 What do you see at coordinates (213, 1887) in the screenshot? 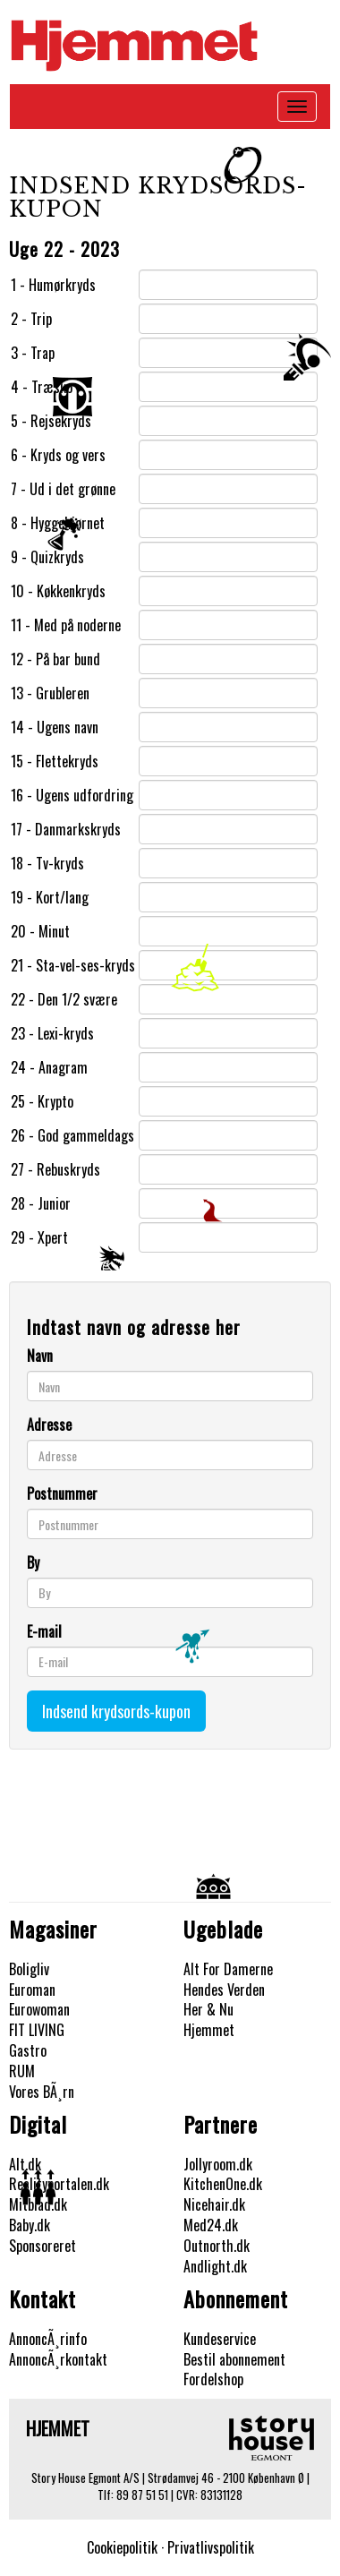
I see `select gaul or celtic warrior class` at bounding box center [213, 1887].